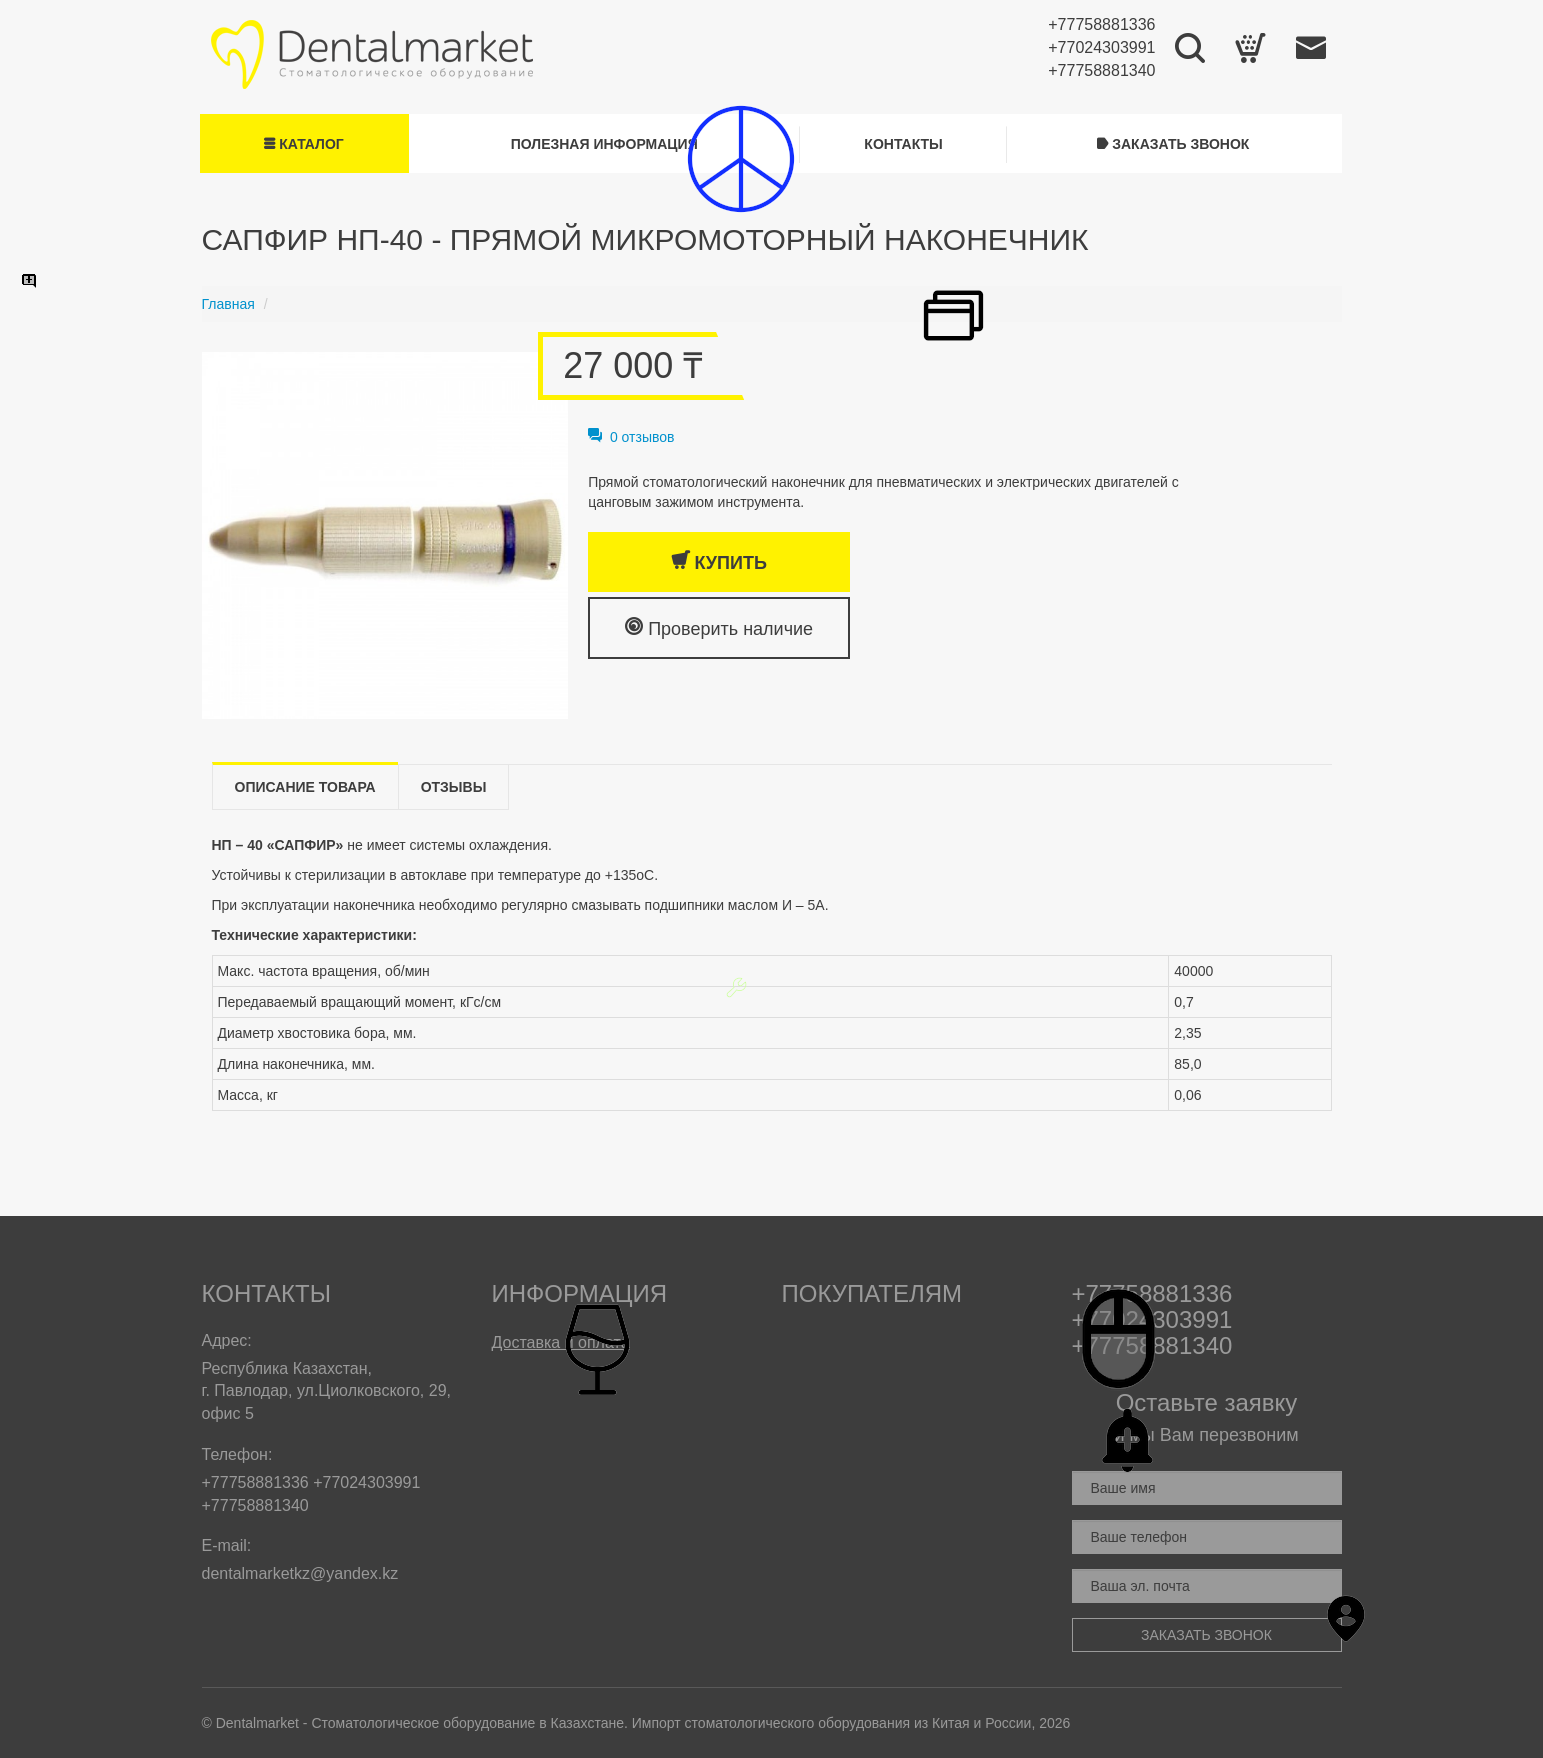 The width and height of the screenshot is (1543, 1758). What do you see at coordinates (1346, 1619) in the screenshot?
I see `view a contact's location on the map` at bounding box center [1346, 1619].